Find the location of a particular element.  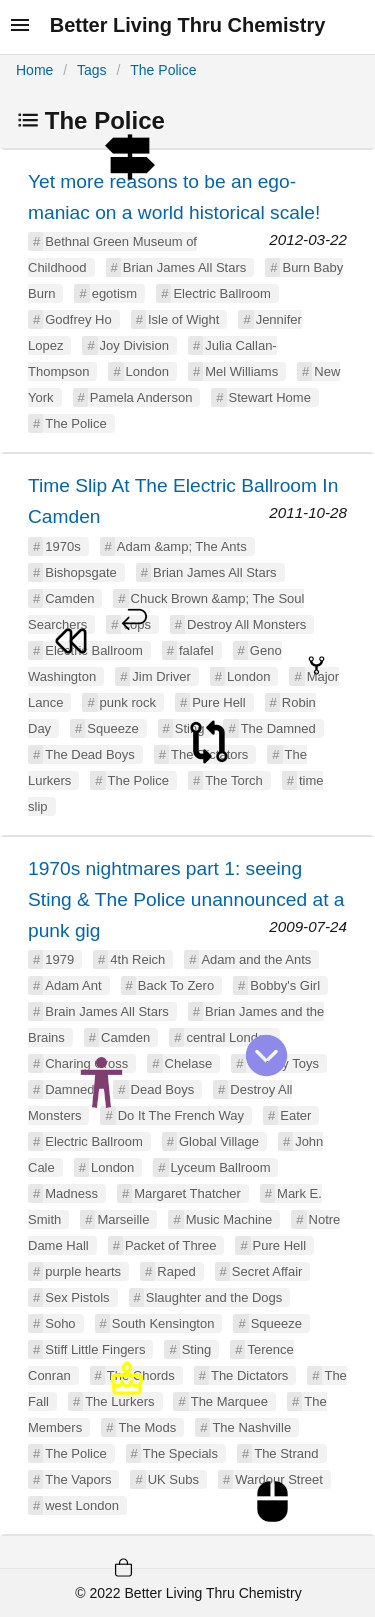

expand to show more content is located at coordinates (266, 1055).